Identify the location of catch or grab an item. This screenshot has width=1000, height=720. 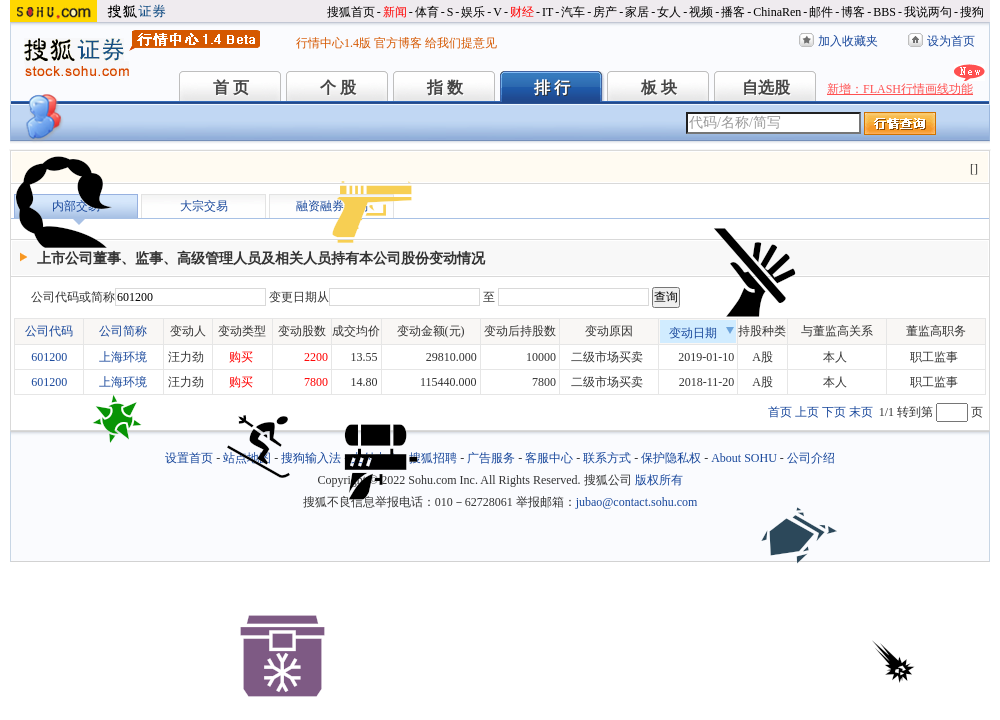
(754, 272).